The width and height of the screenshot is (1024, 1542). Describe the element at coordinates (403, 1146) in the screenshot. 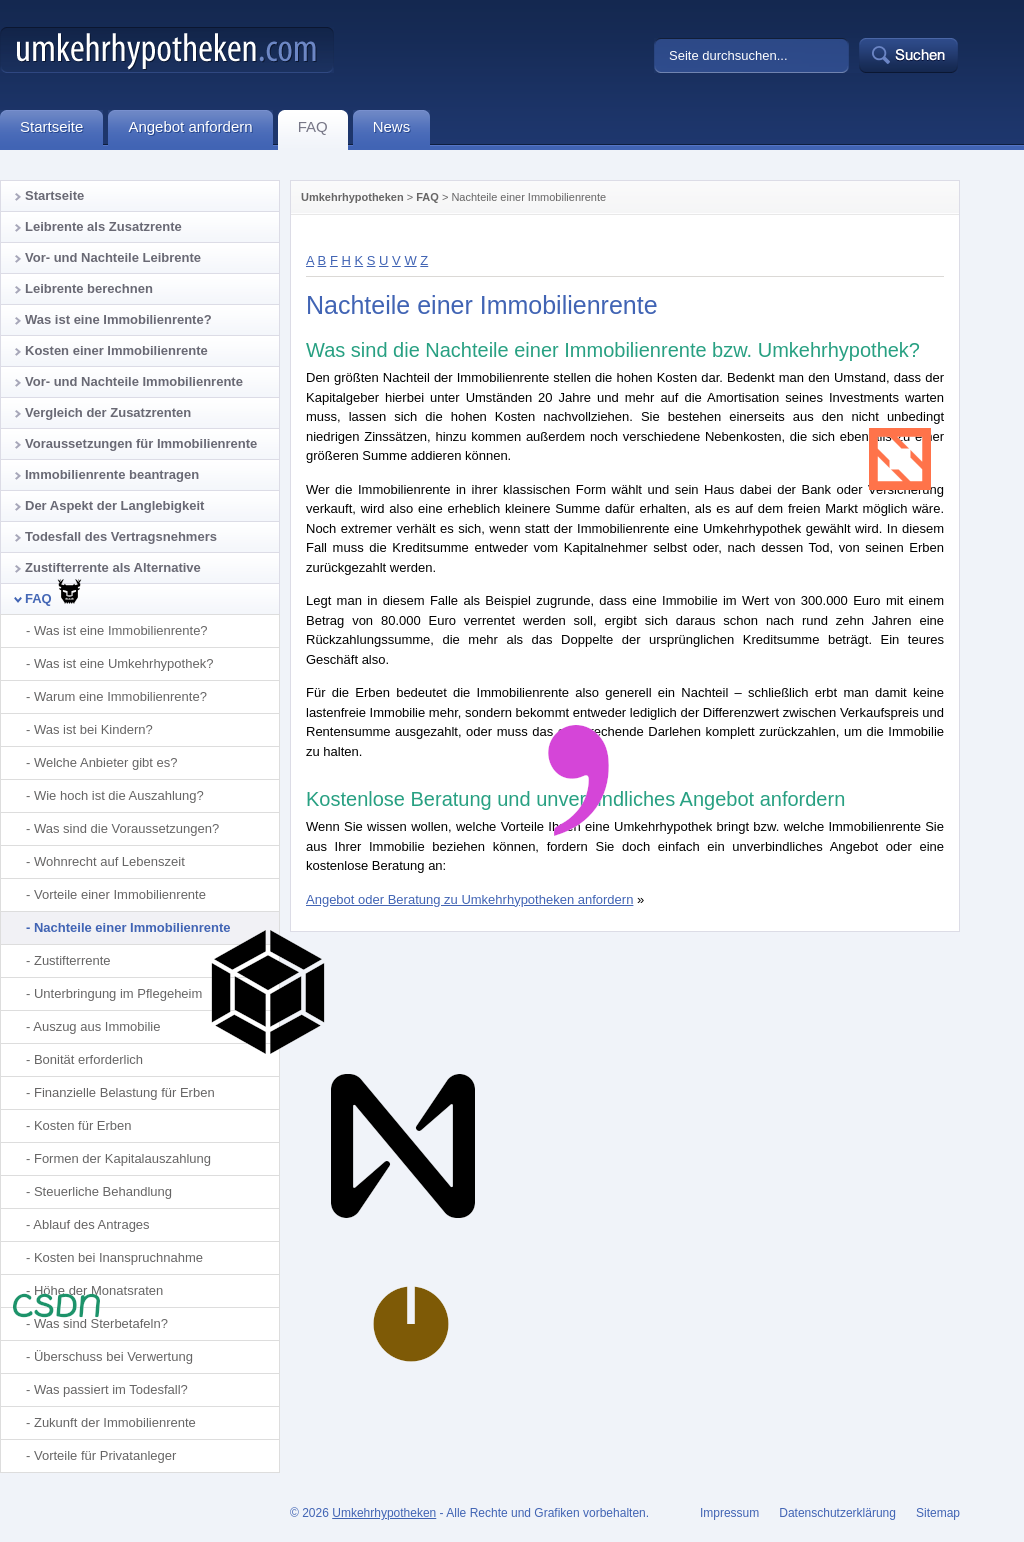

I see `access NEAR Protocol wallet or account` at that location.